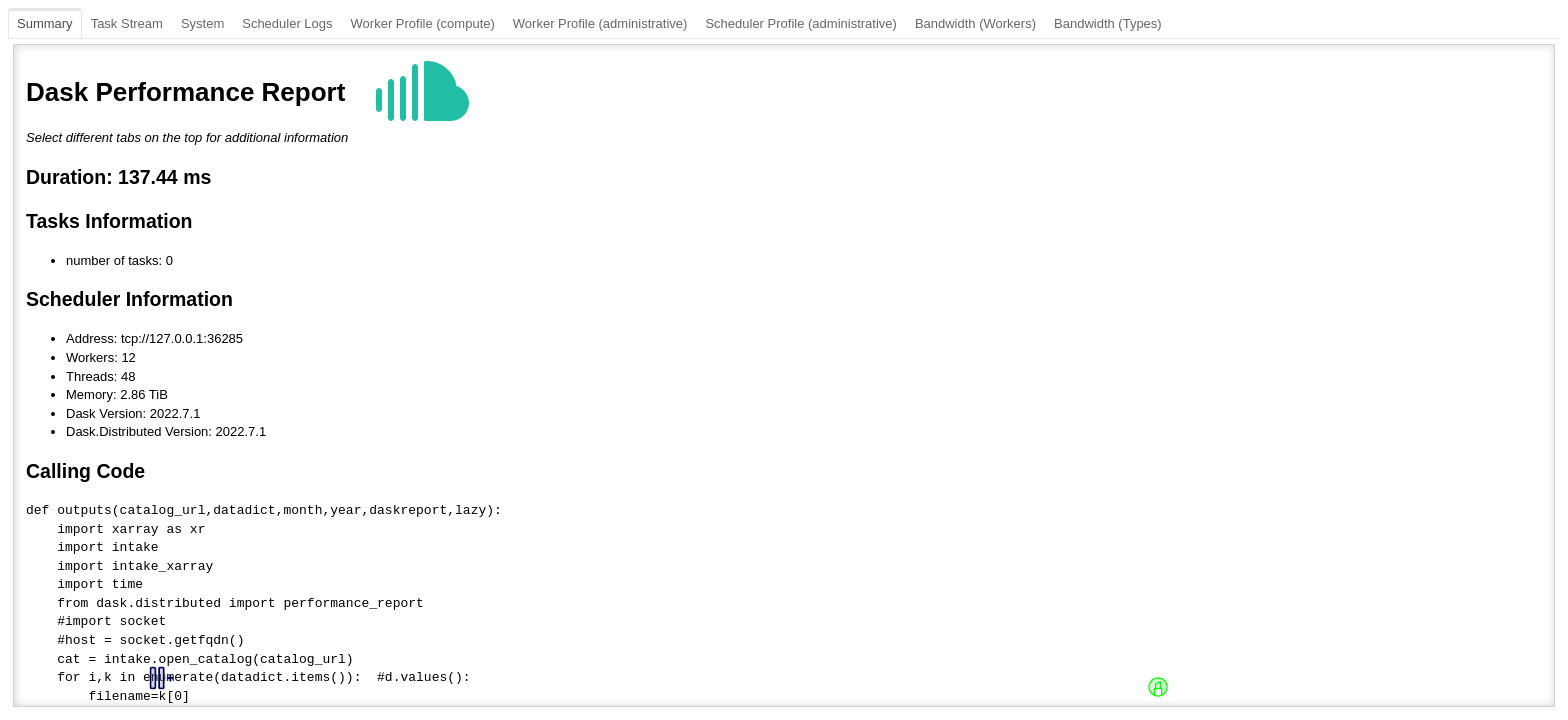 The height and width of the screenshot is (720, 1568). Describe the element at coordinates (421, 94) in the screenshot. I see `open soundcloud app` at that location.